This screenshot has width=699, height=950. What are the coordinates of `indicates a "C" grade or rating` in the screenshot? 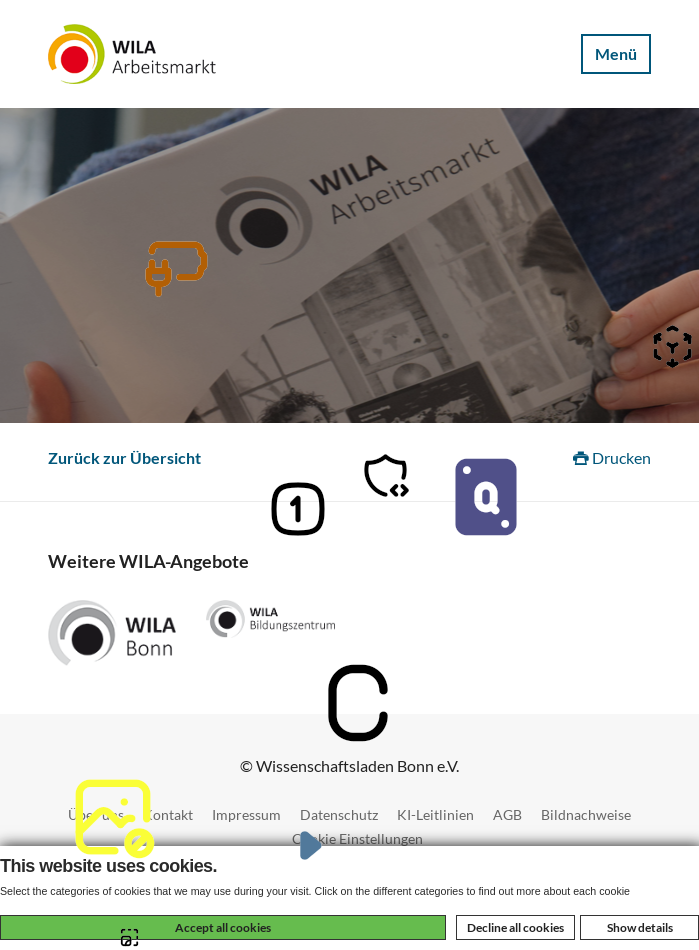 It's located at (358, 703).